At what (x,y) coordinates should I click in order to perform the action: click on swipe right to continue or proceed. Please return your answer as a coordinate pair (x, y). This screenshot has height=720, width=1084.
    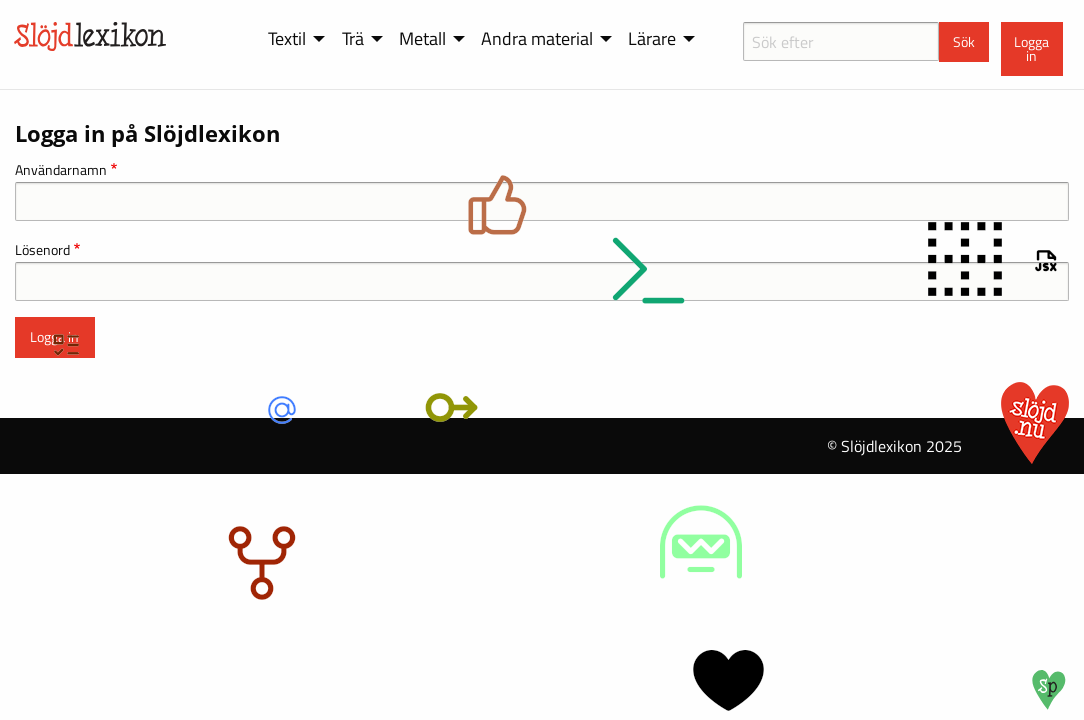
    Looking at the image, I should click on (451, 407).